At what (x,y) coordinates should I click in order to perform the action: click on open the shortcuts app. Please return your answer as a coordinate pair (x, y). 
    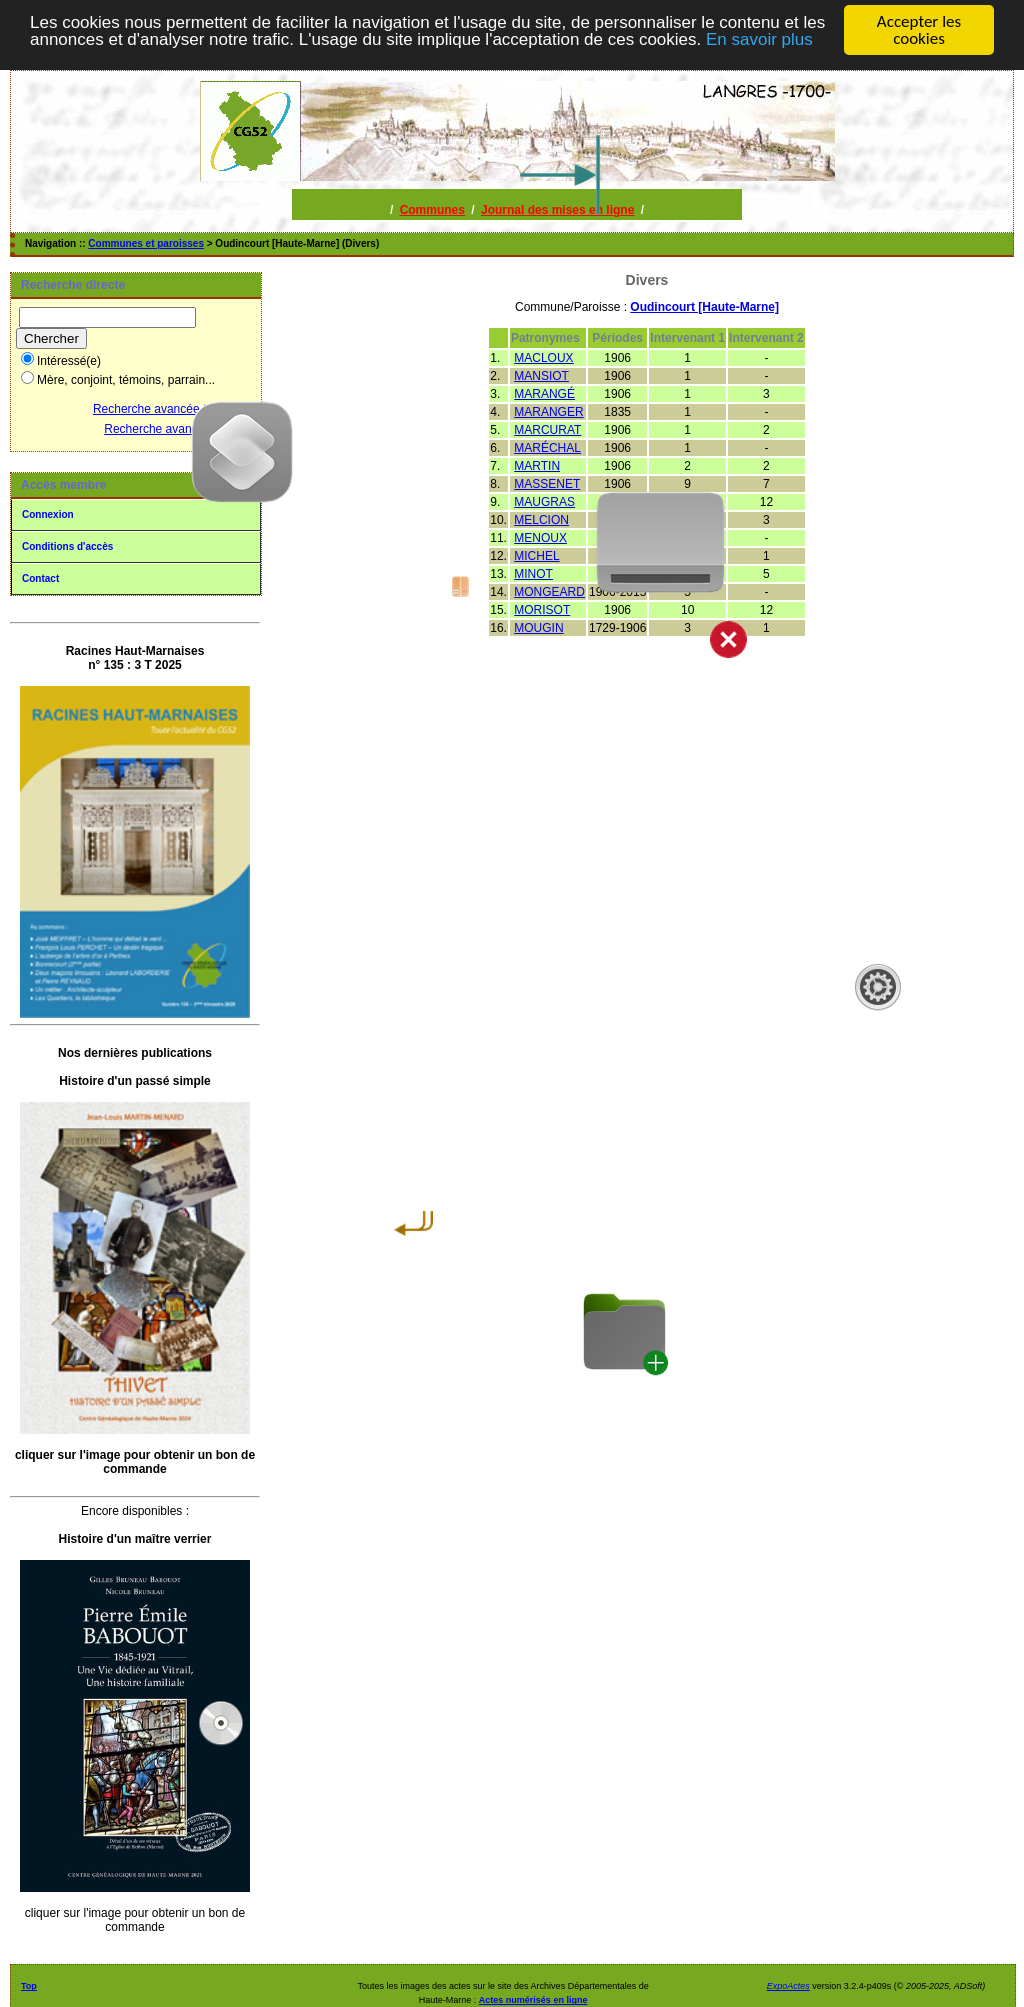
    Looking at the image, I should click on (242, 452).